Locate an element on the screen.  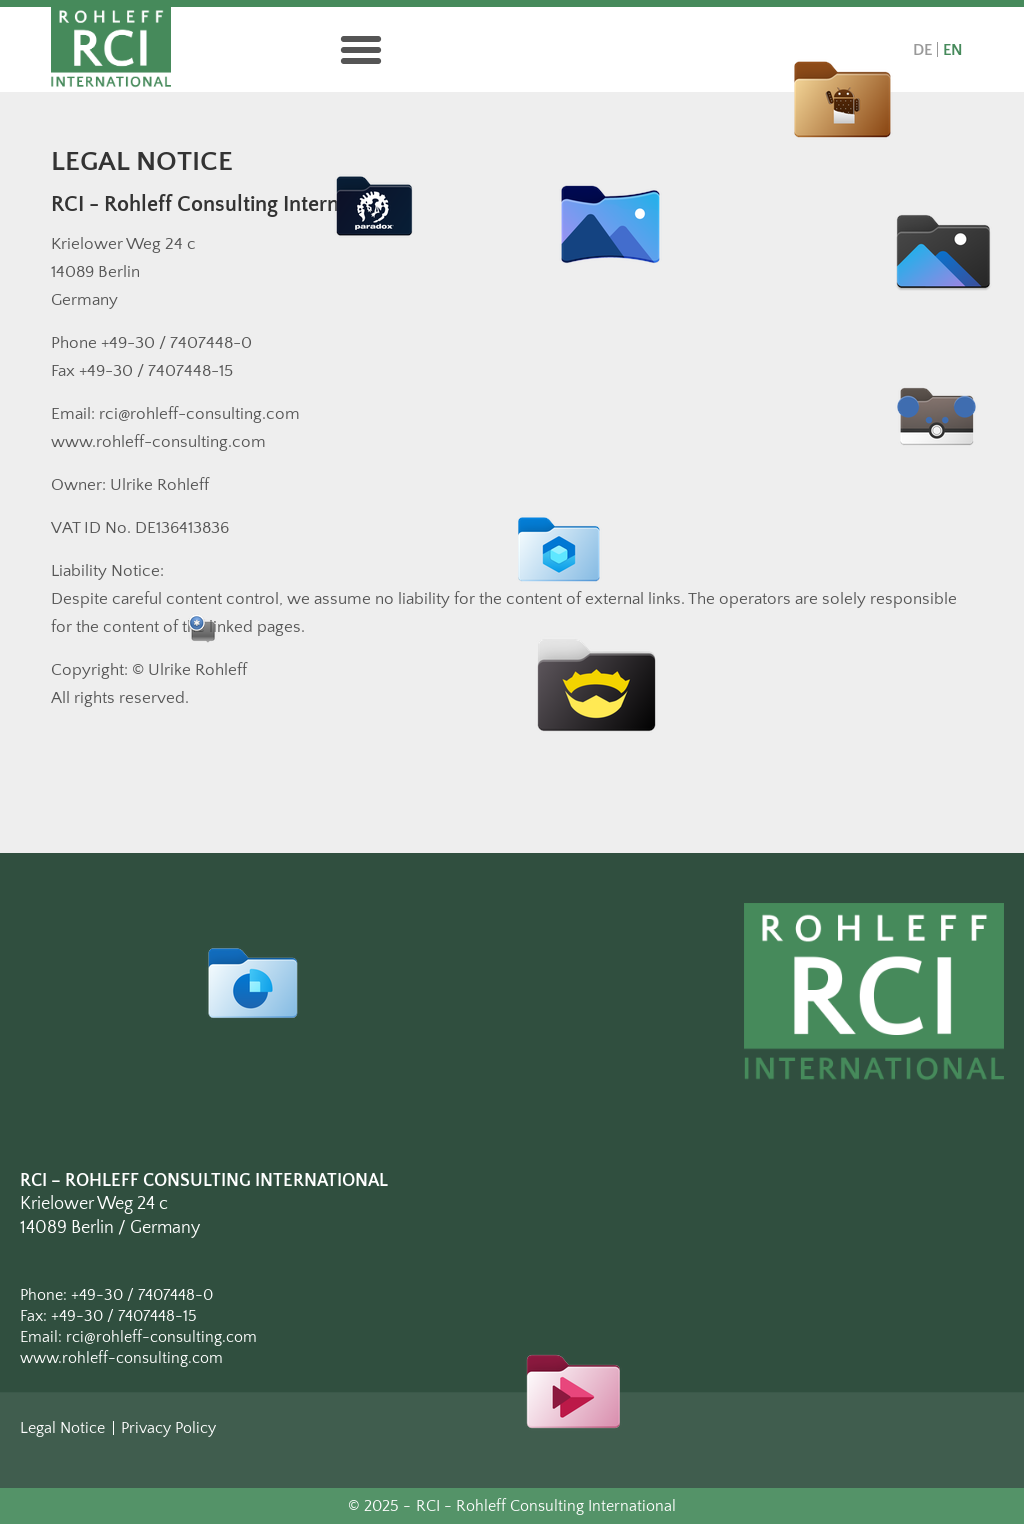
open paradox interactive game files folder is located at coordinates (374, 208).